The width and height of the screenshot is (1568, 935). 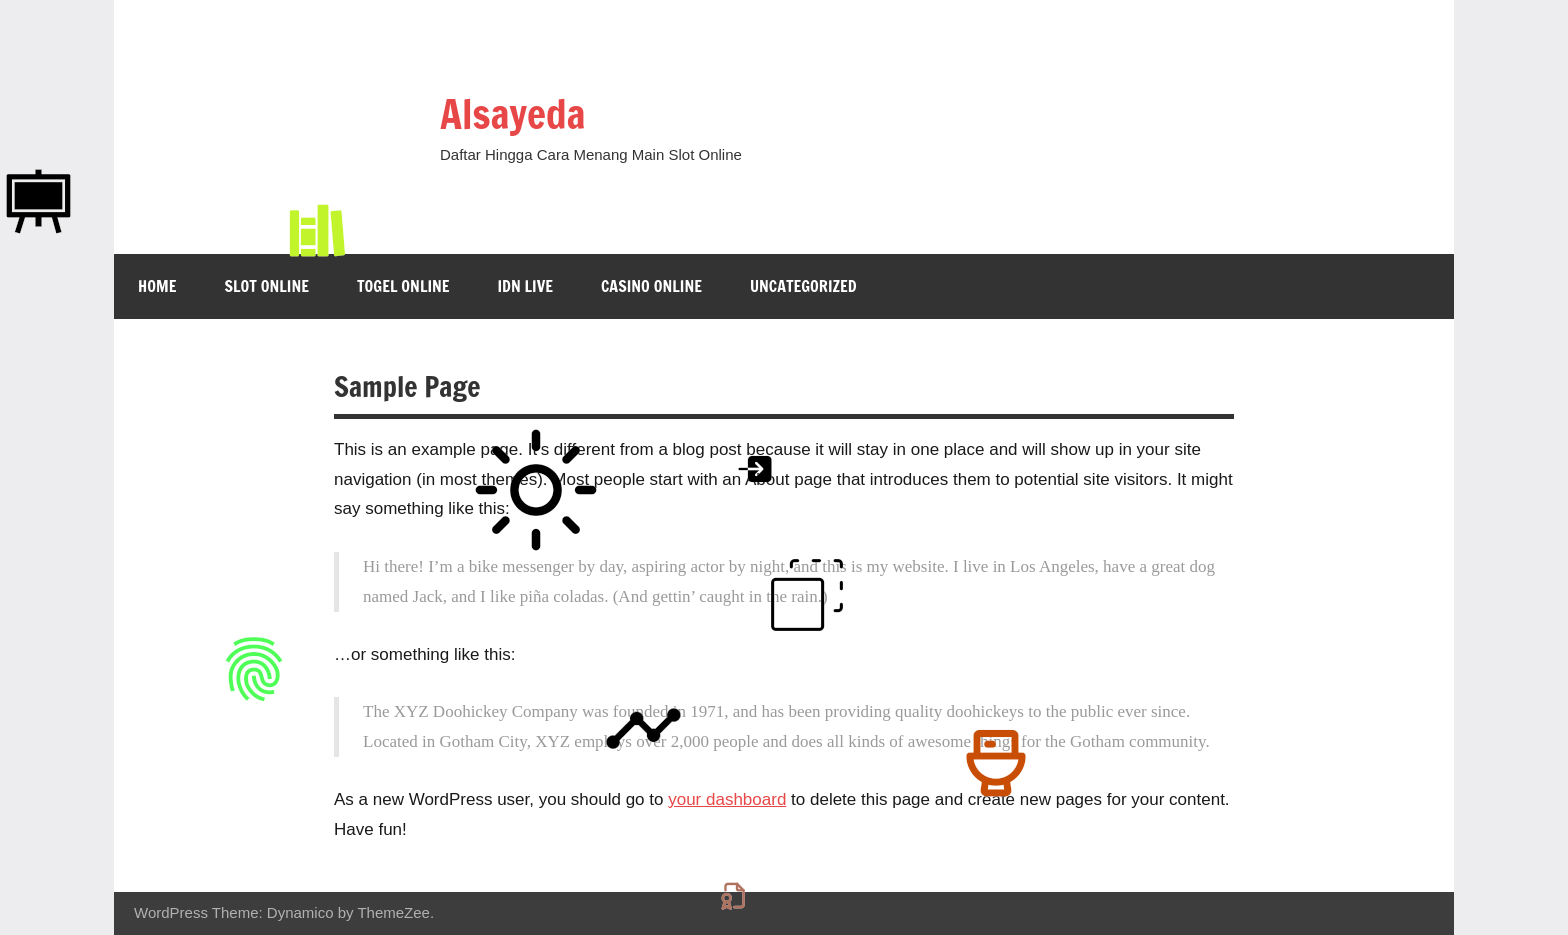 What do you see at coordinates (643, 728) in the screenshot?
I see `view activity timeline or history` at bounding box center [643, 728].